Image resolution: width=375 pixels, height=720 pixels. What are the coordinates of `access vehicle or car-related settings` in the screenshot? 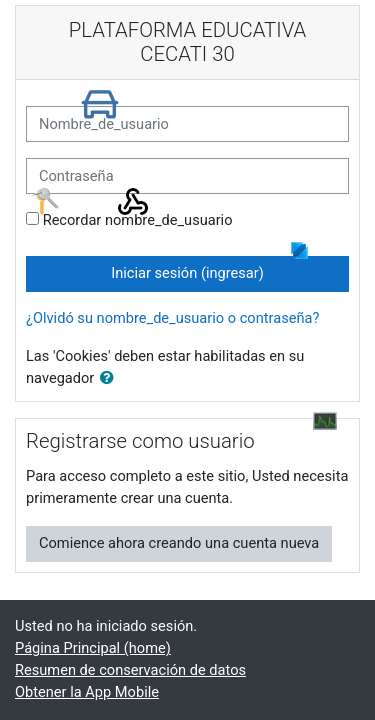 It's located at (100, 105).